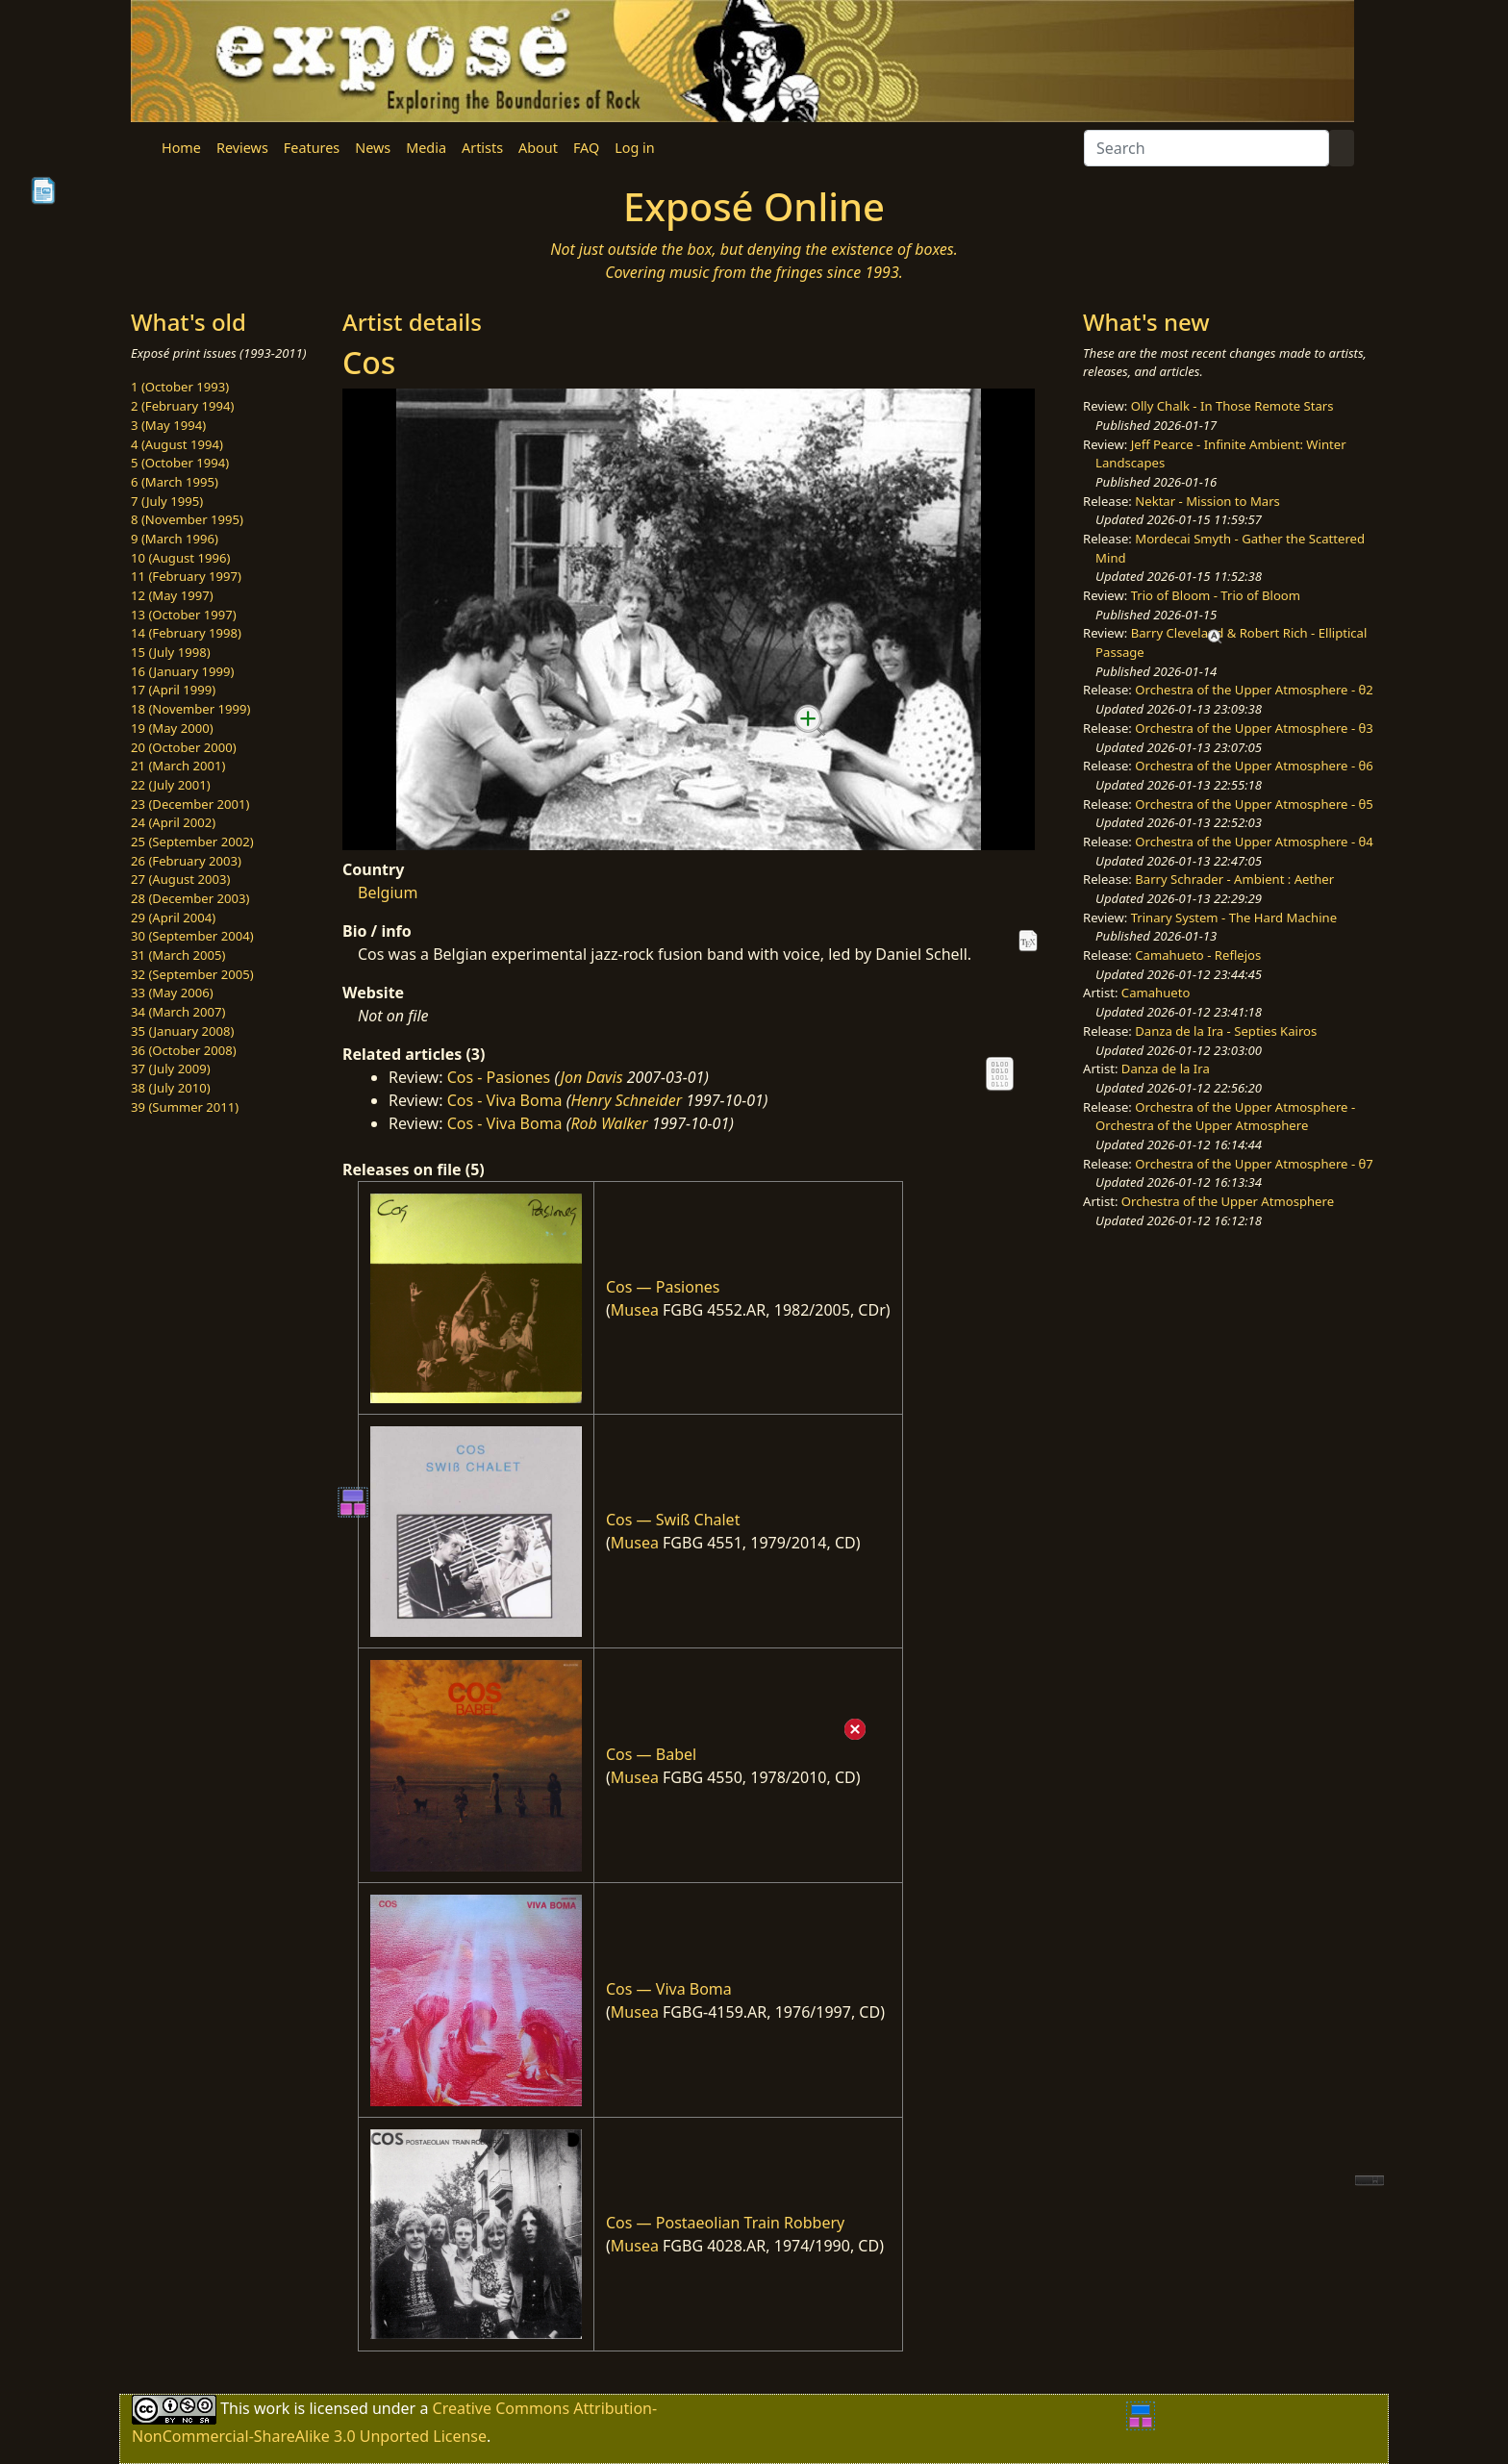 The image size is (1508, 2464). Describe the element at coordinates (1370, 2180) in the screenshot. I see `indicates extended keyboard connected via bluetooth` at that location.